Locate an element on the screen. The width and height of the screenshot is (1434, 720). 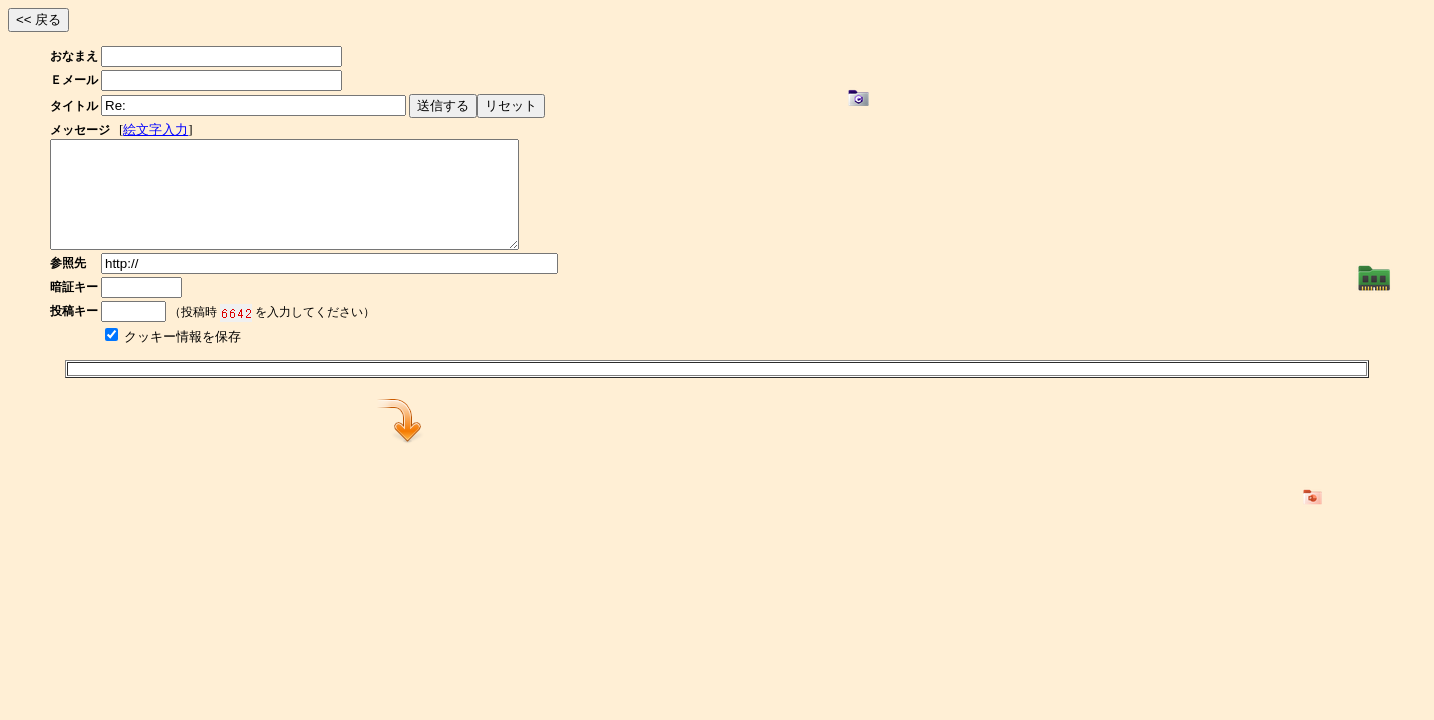
folder containing memory or RAM-related files is located at coordinates (1374, 279).